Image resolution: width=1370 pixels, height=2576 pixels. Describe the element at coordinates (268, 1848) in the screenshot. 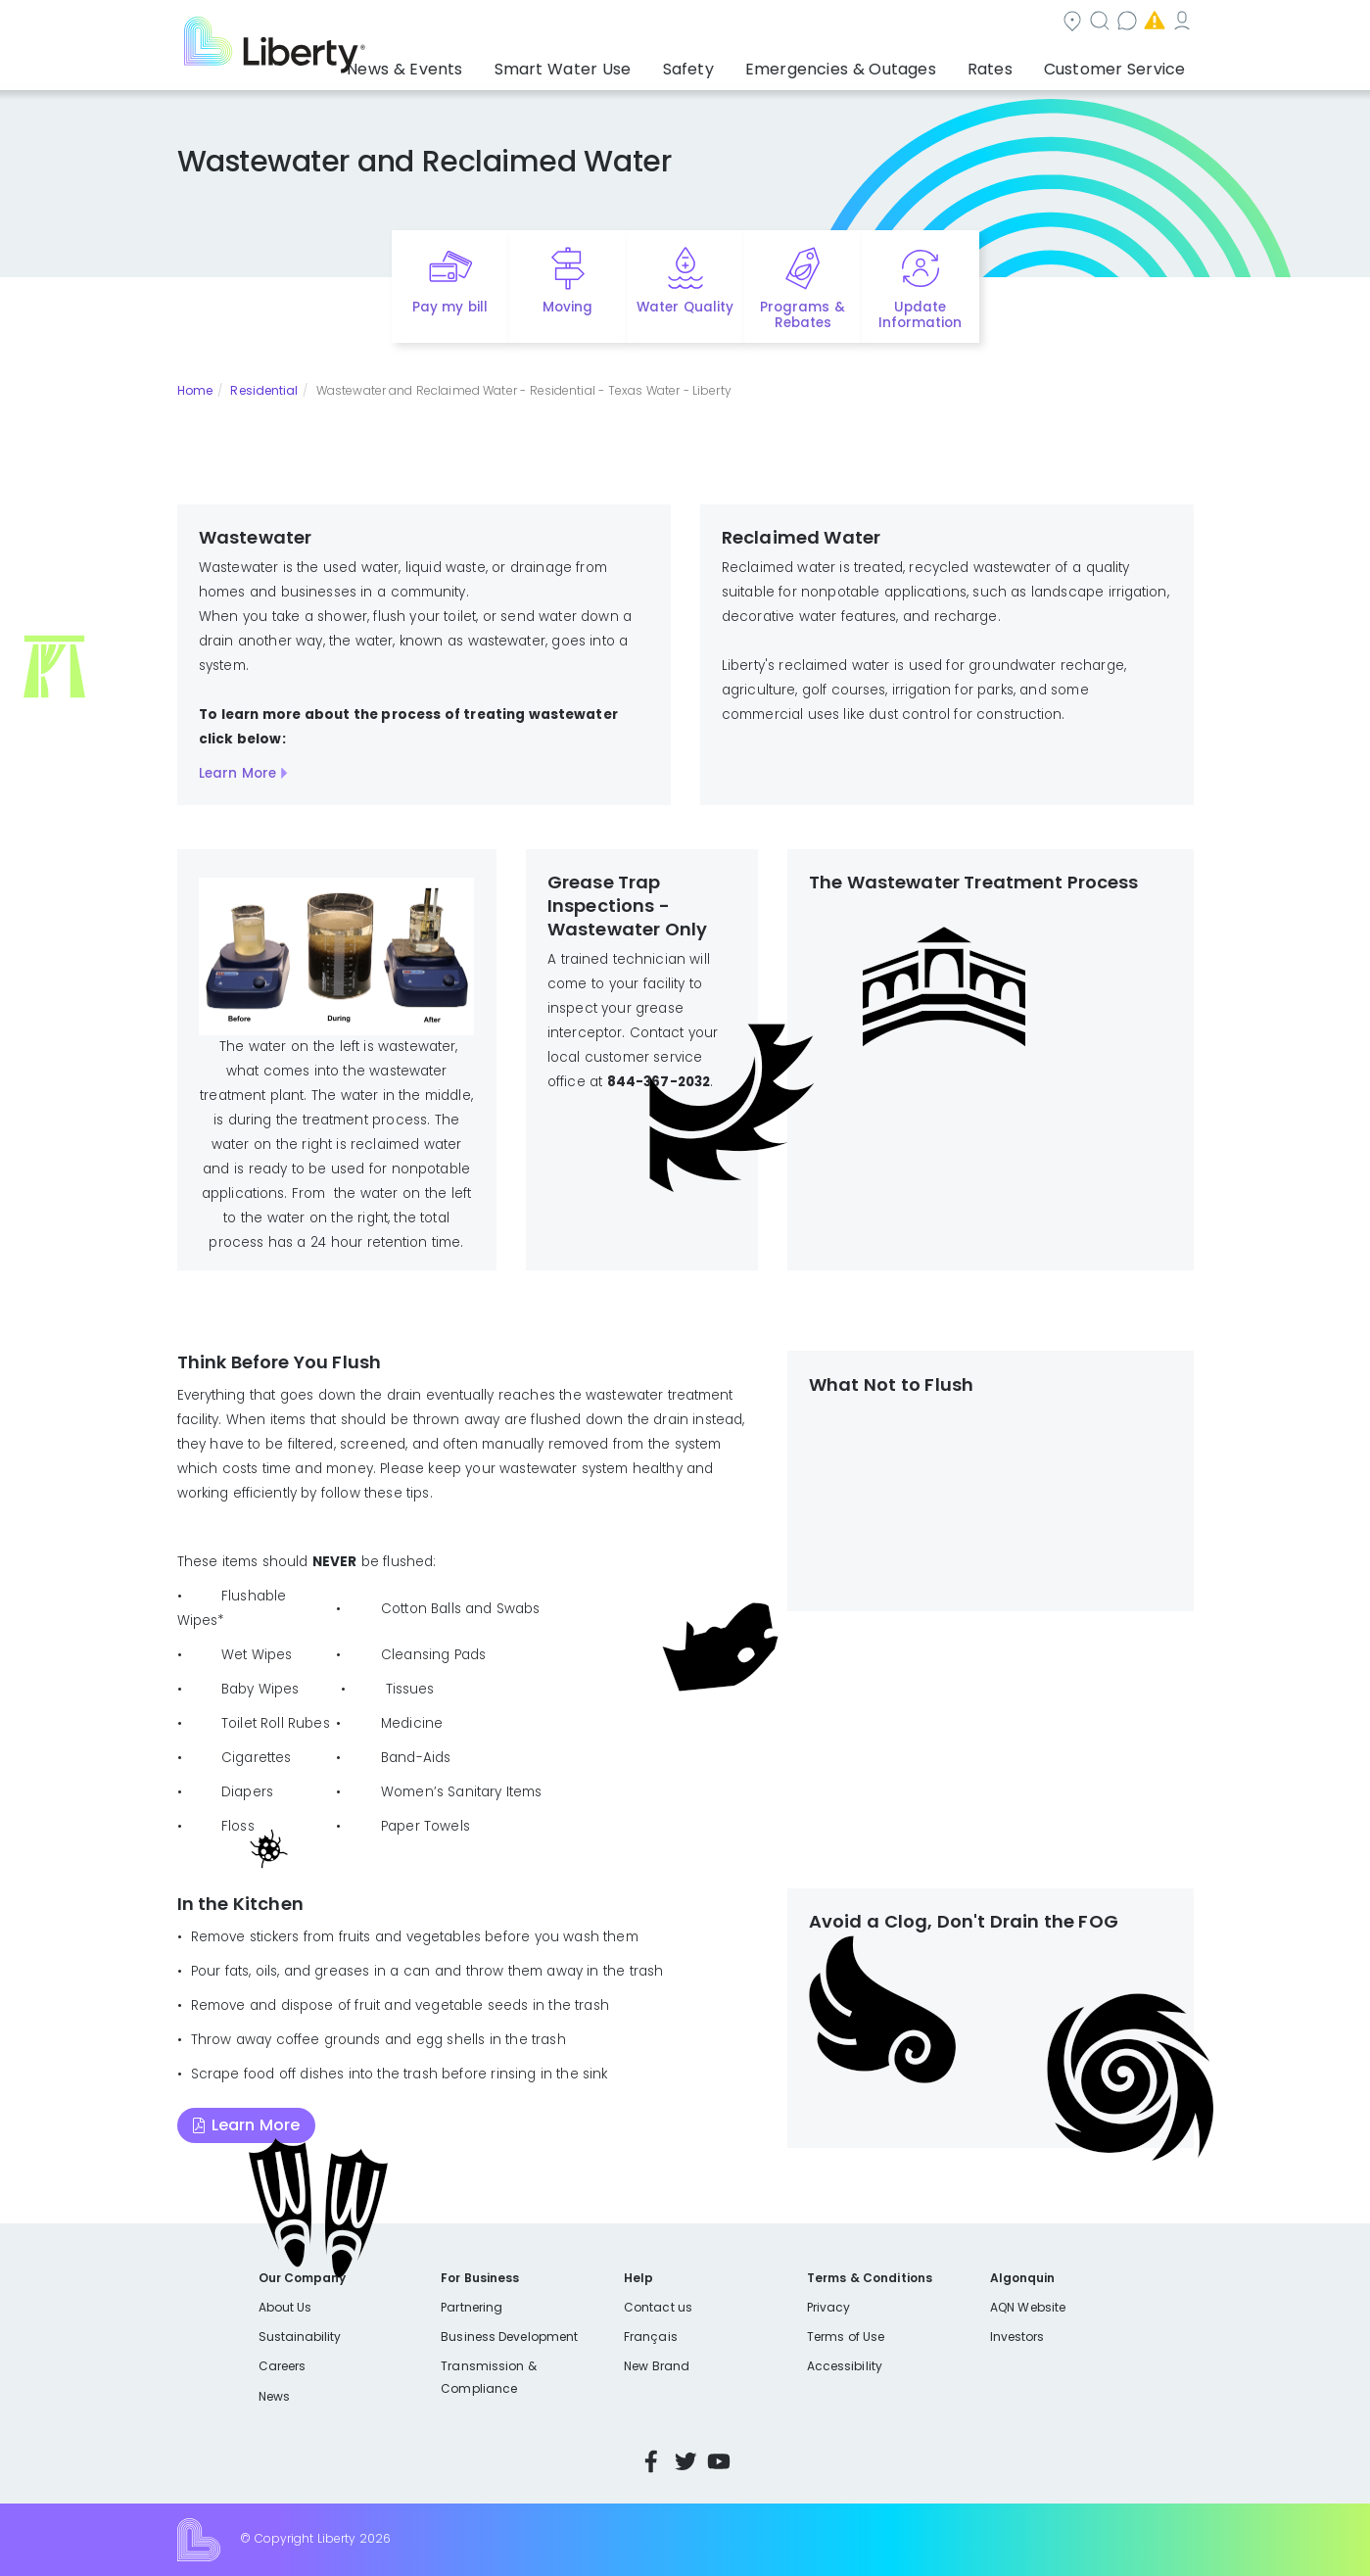

I see `report a bug or software issue` at that location.